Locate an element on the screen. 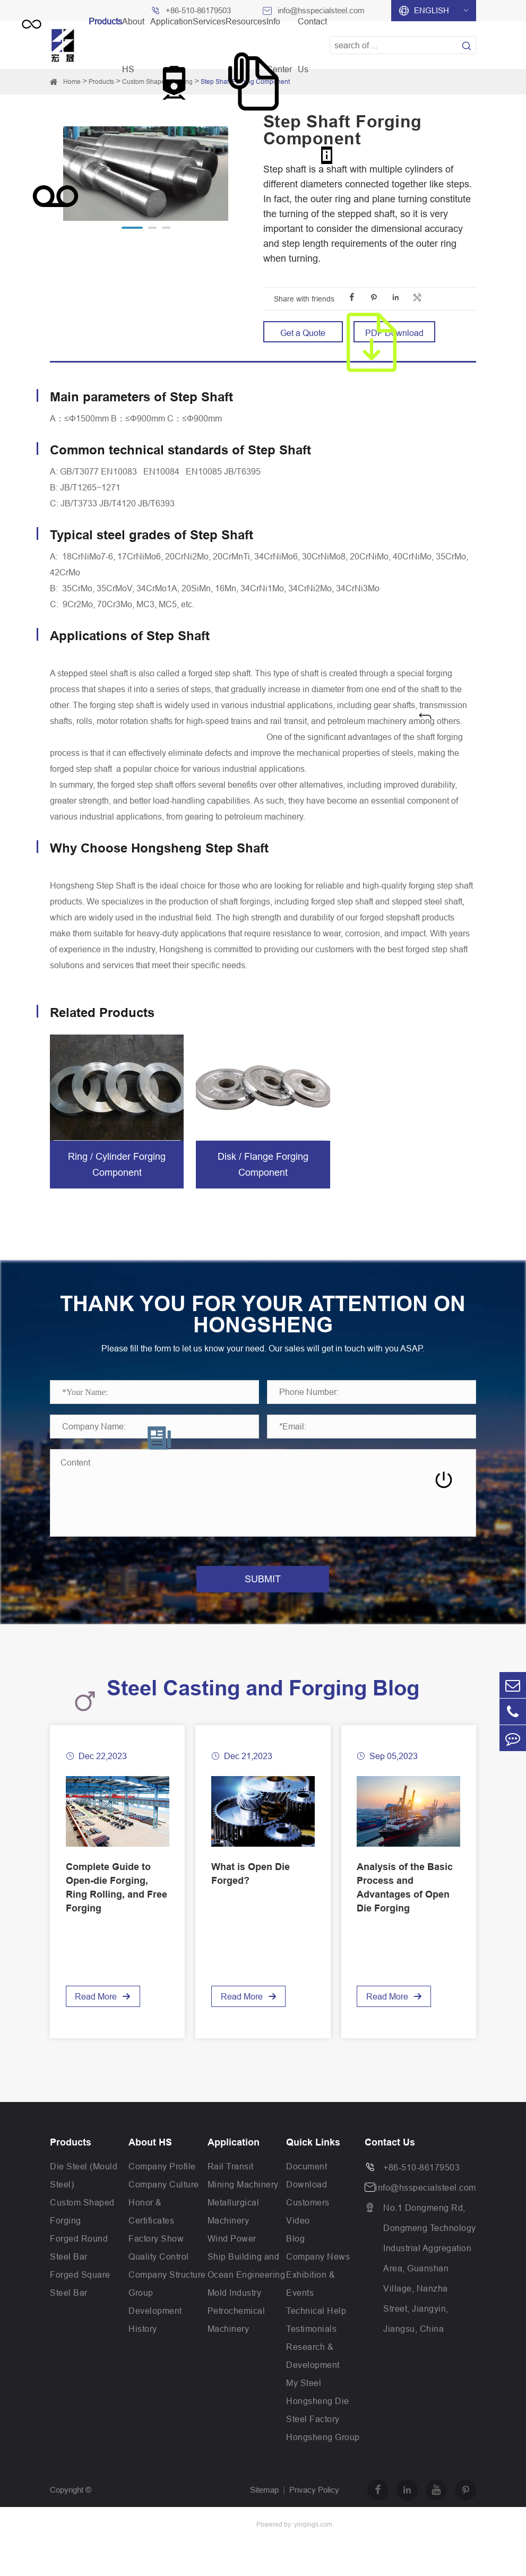  view news or articles is located at coordinates (159, 1438).